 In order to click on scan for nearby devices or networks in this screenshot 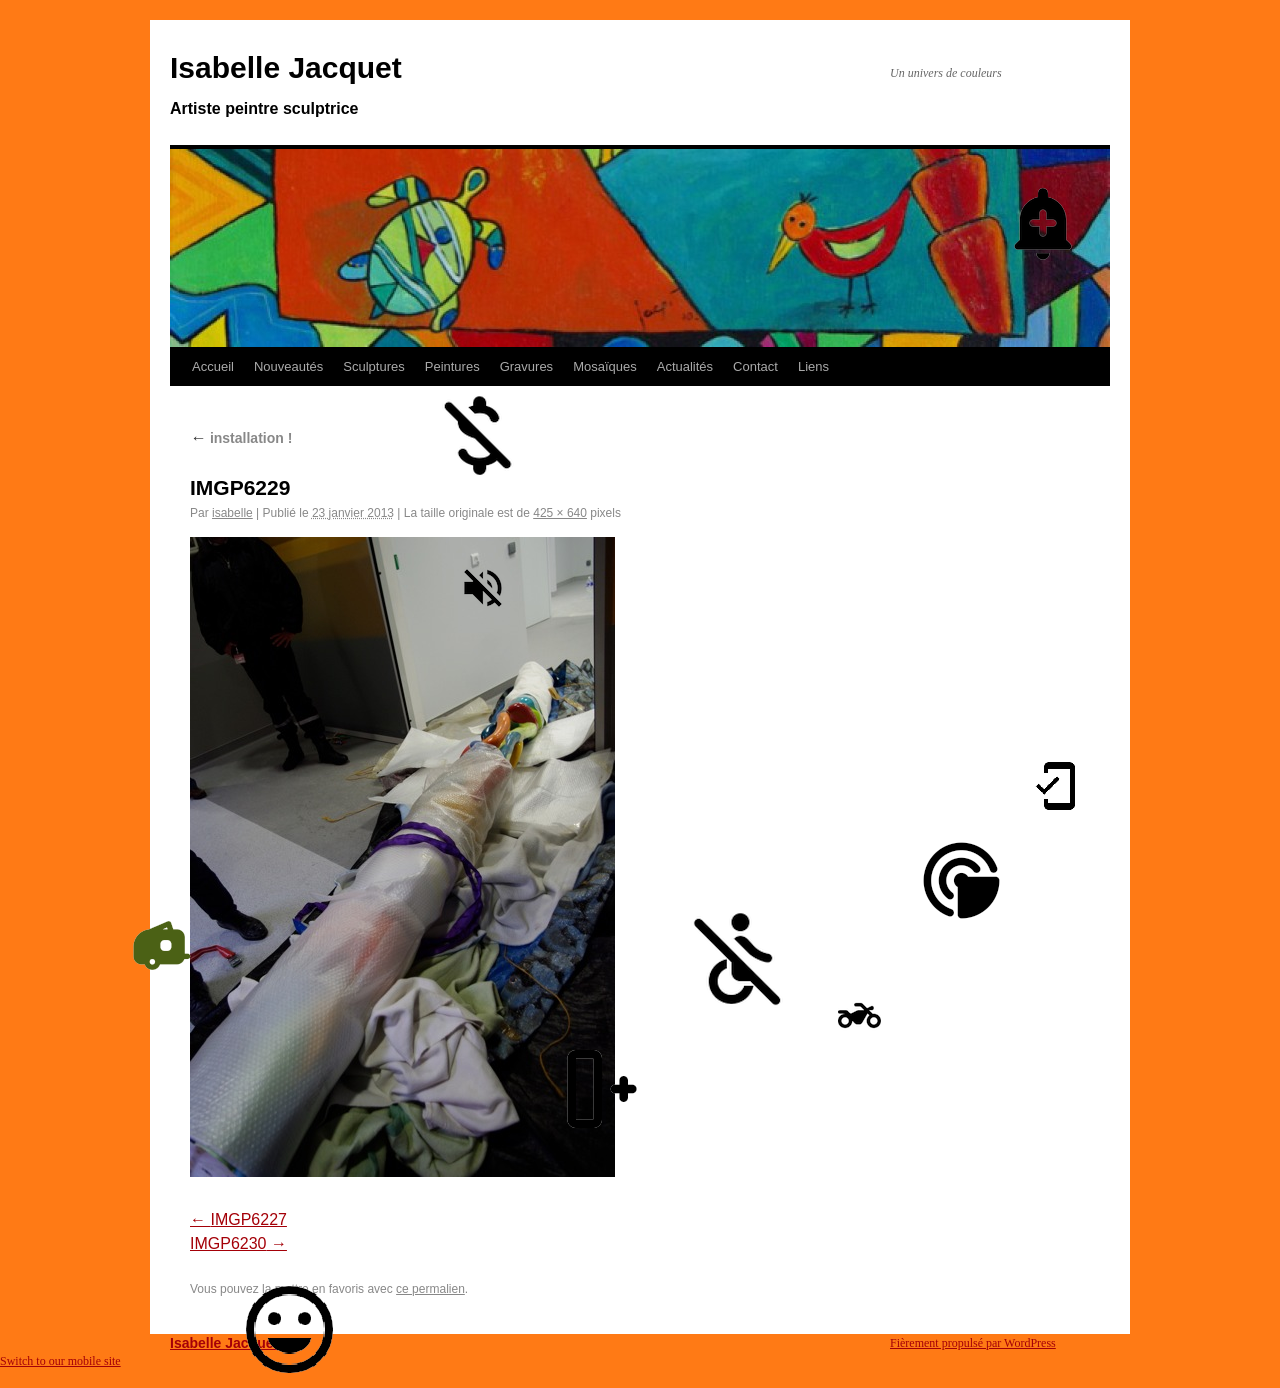, I will do `click(961, 880)`.